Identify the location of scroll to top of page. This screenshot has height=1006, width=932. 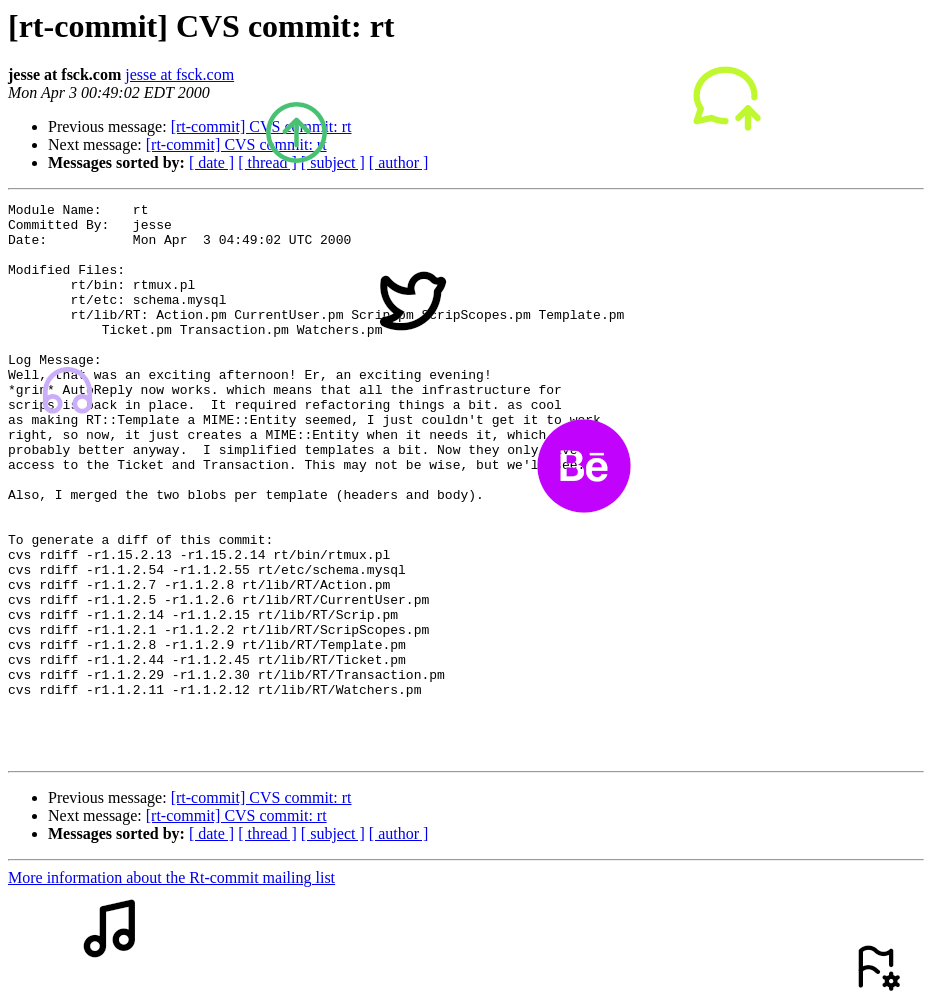
(296, 132).